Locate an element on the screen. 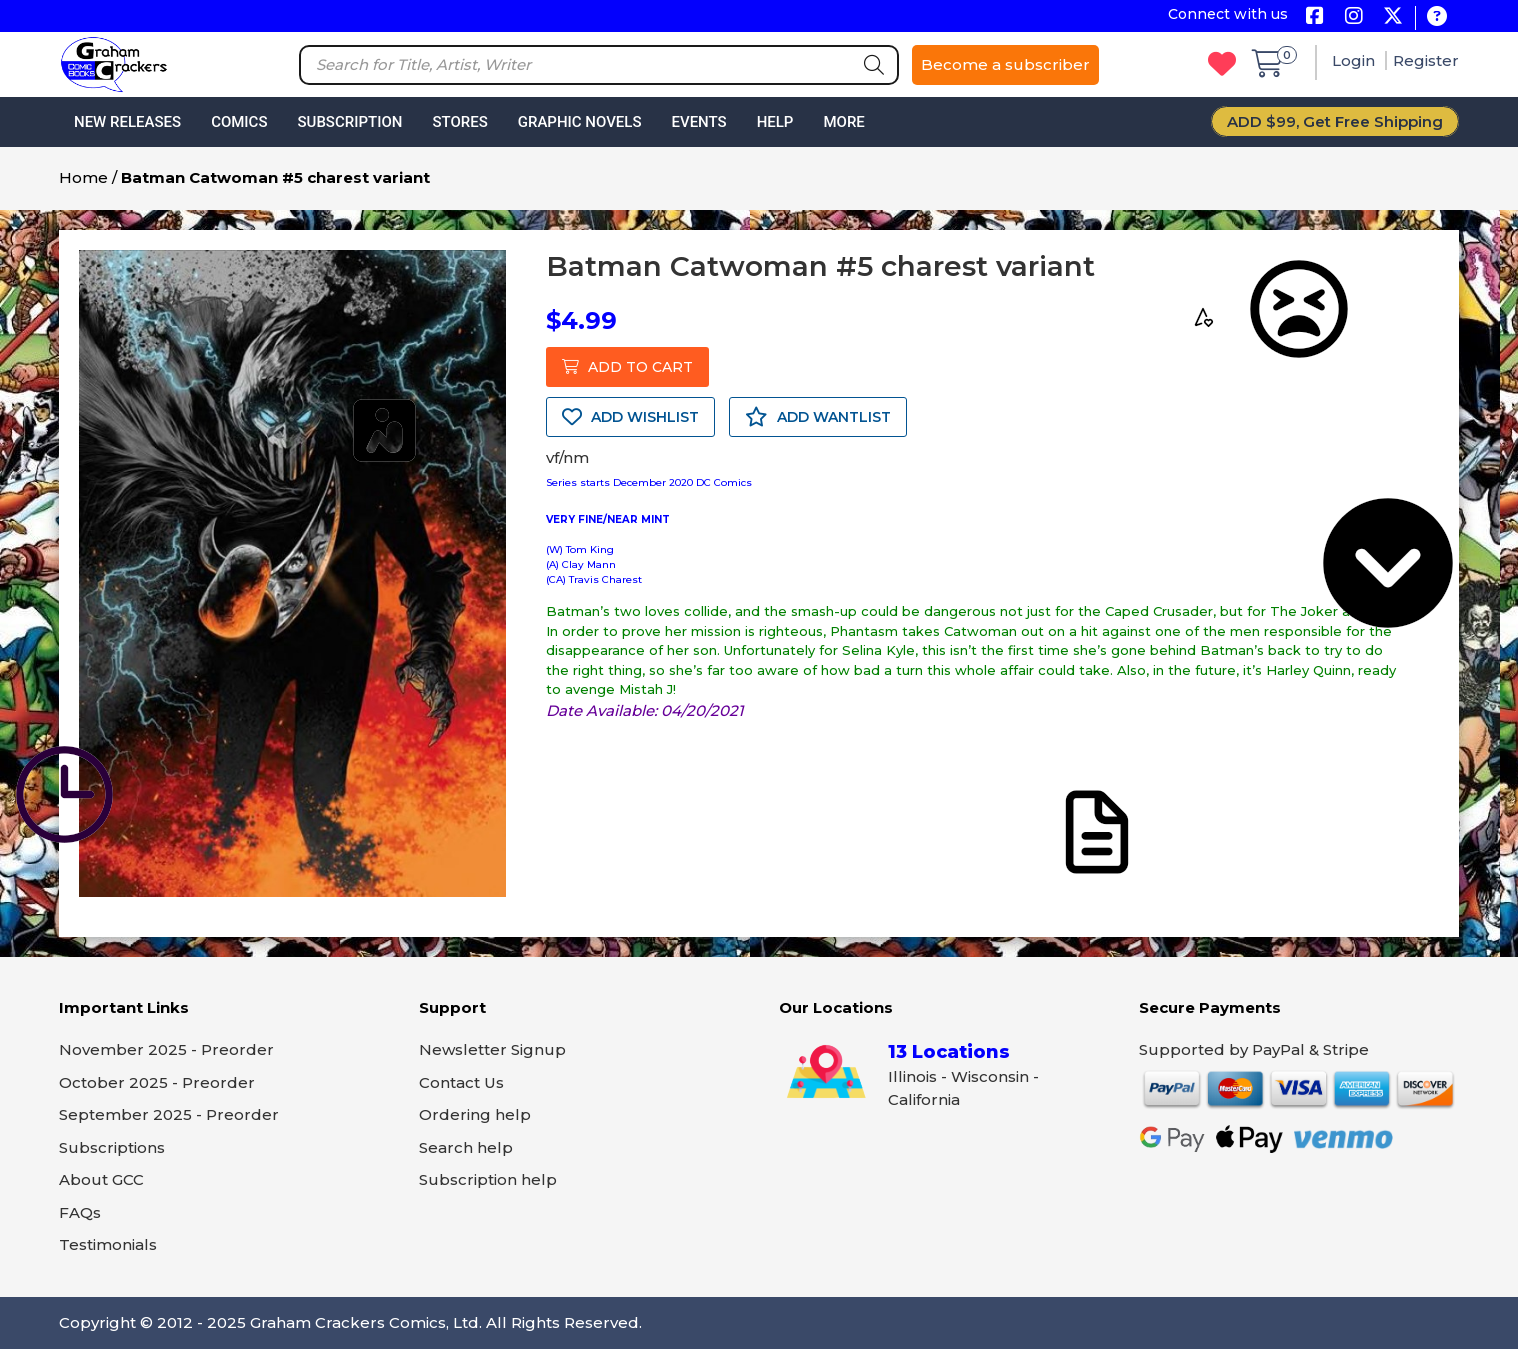 The height and width of the screenshot is (1349, 1518). view document or text file is located at coordinates (1097, 832).